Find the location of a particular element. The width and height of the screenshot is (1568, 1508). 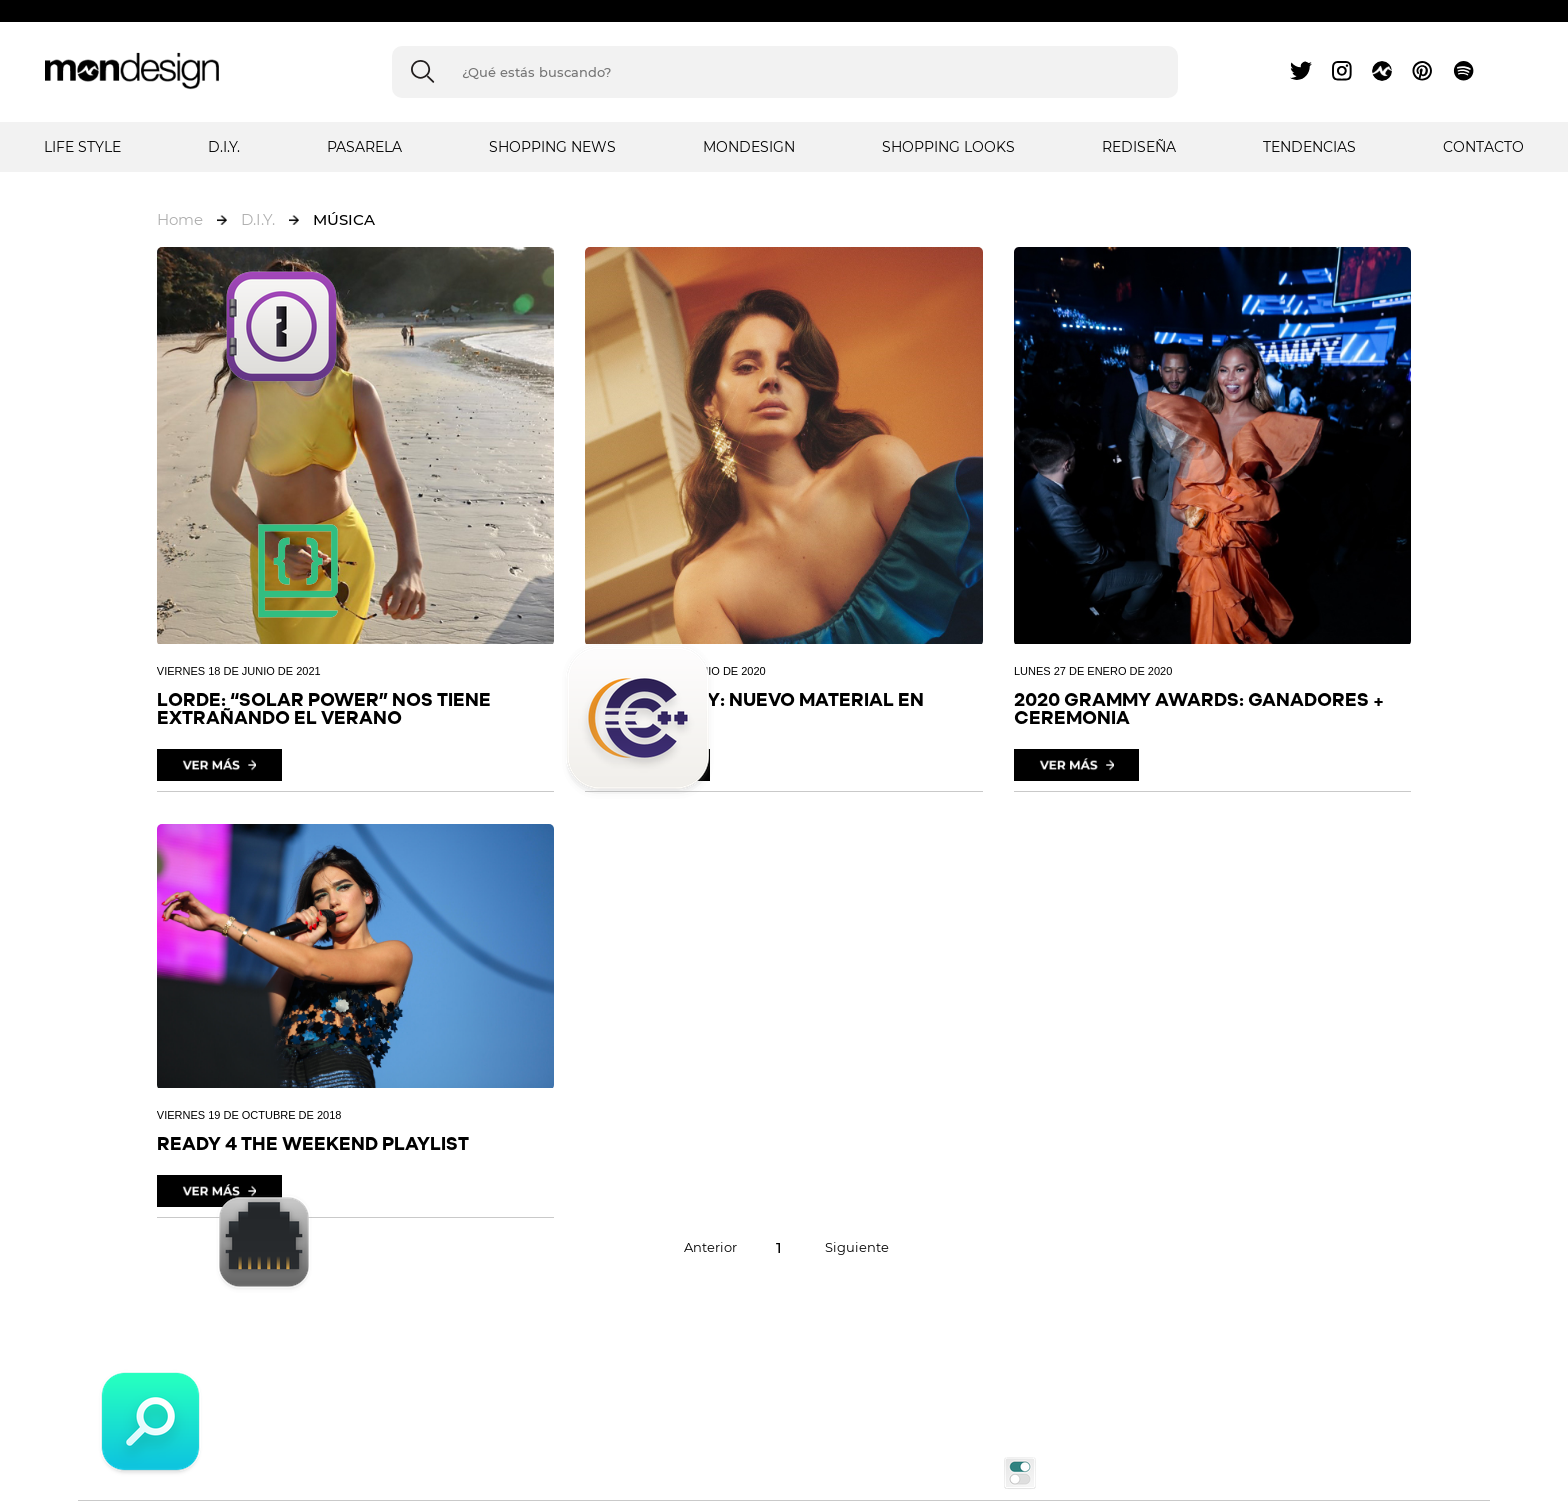

open system settings or preferences is located at coordinates (1020, 1473).